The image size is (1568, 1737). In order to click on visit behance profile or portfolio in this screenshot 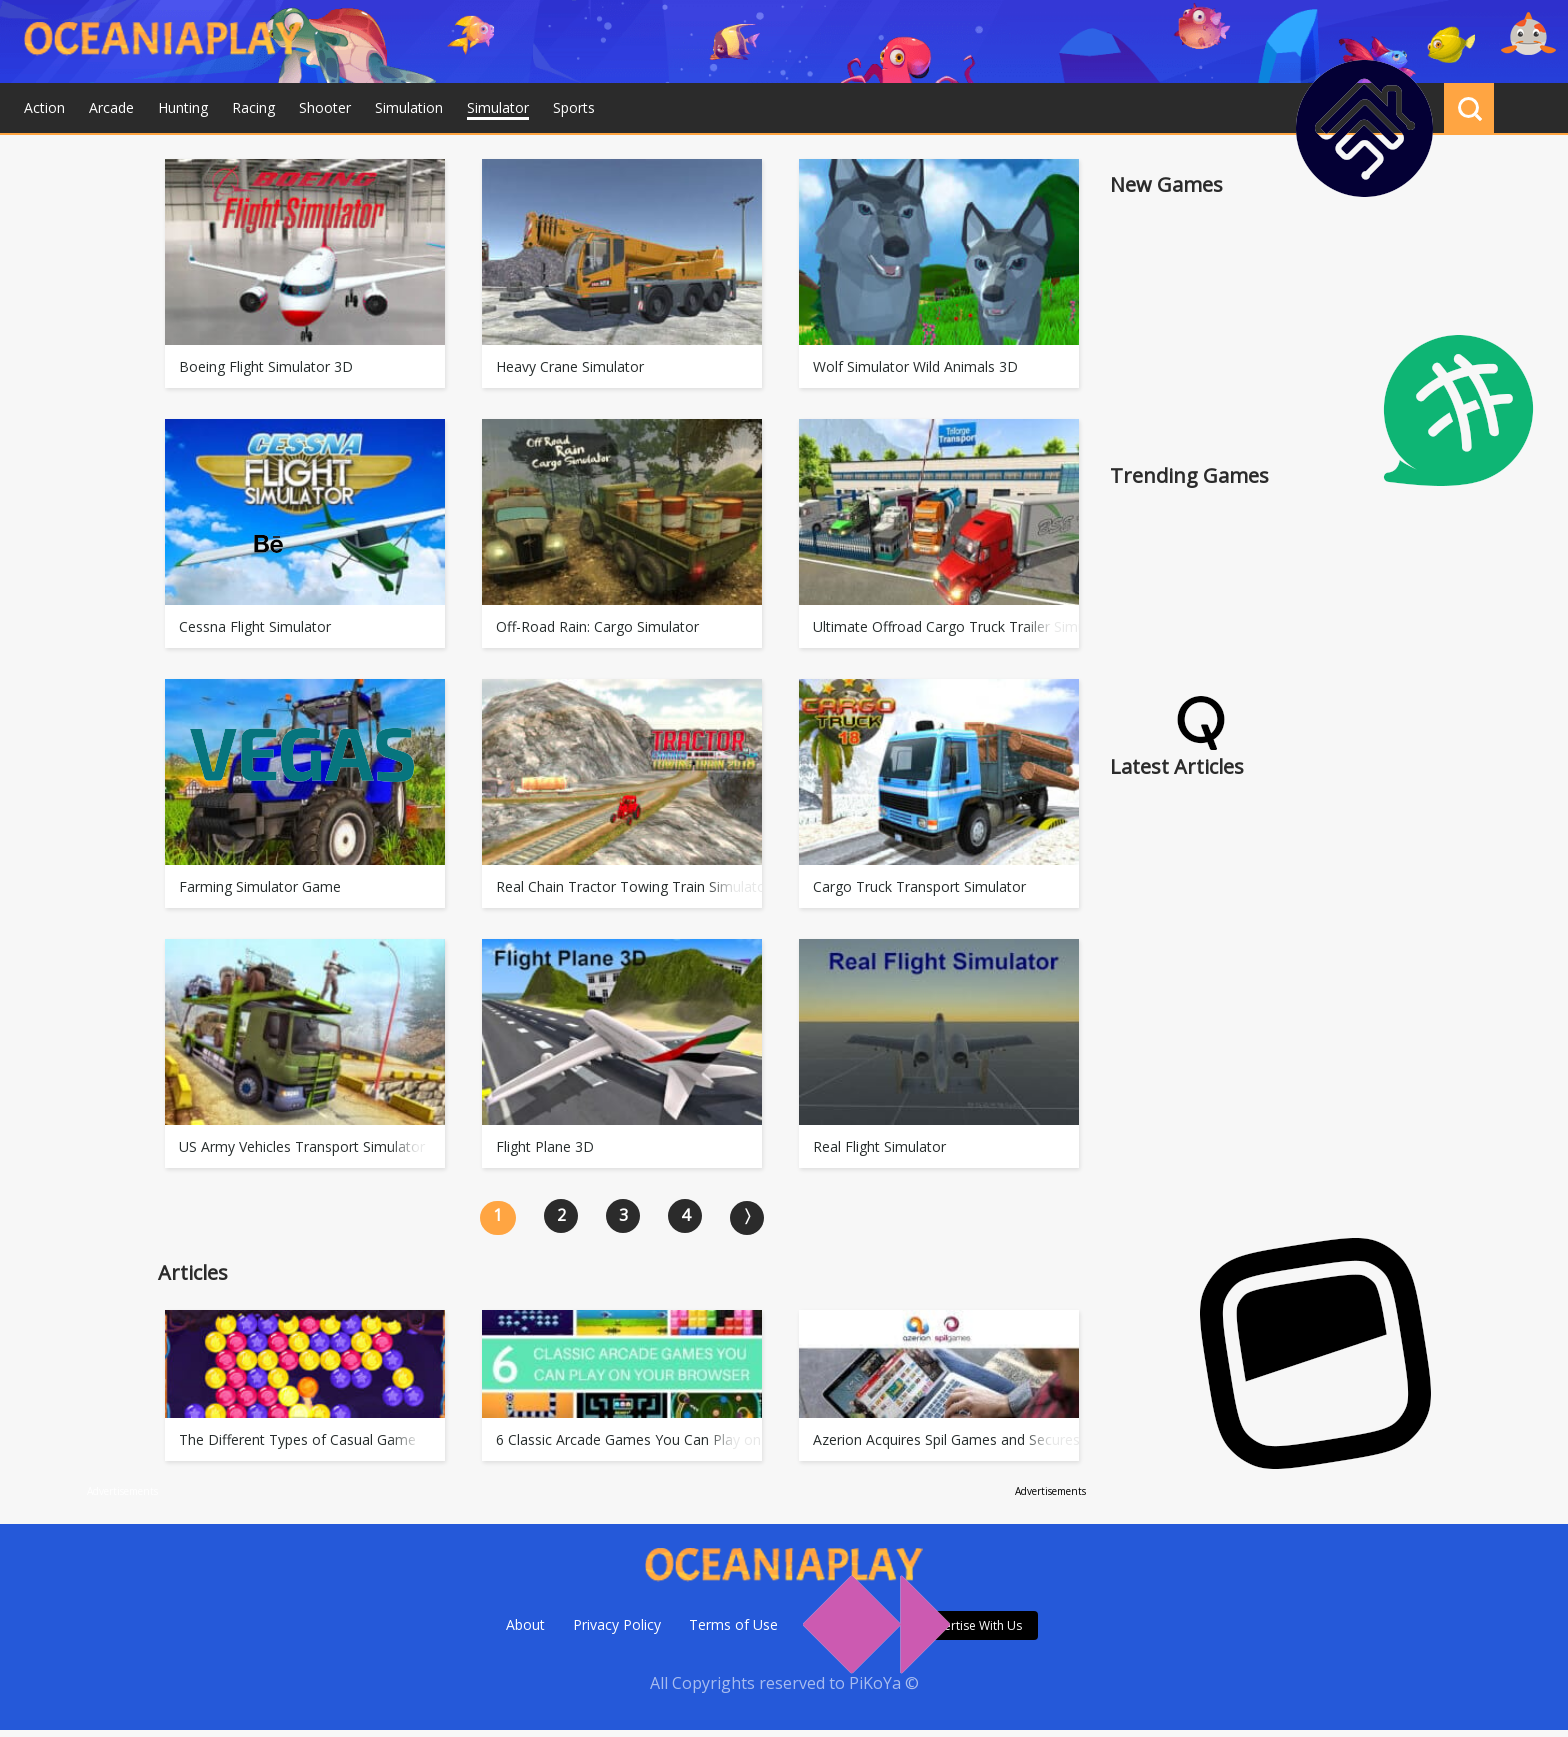, I will do `click(268, 543)`.